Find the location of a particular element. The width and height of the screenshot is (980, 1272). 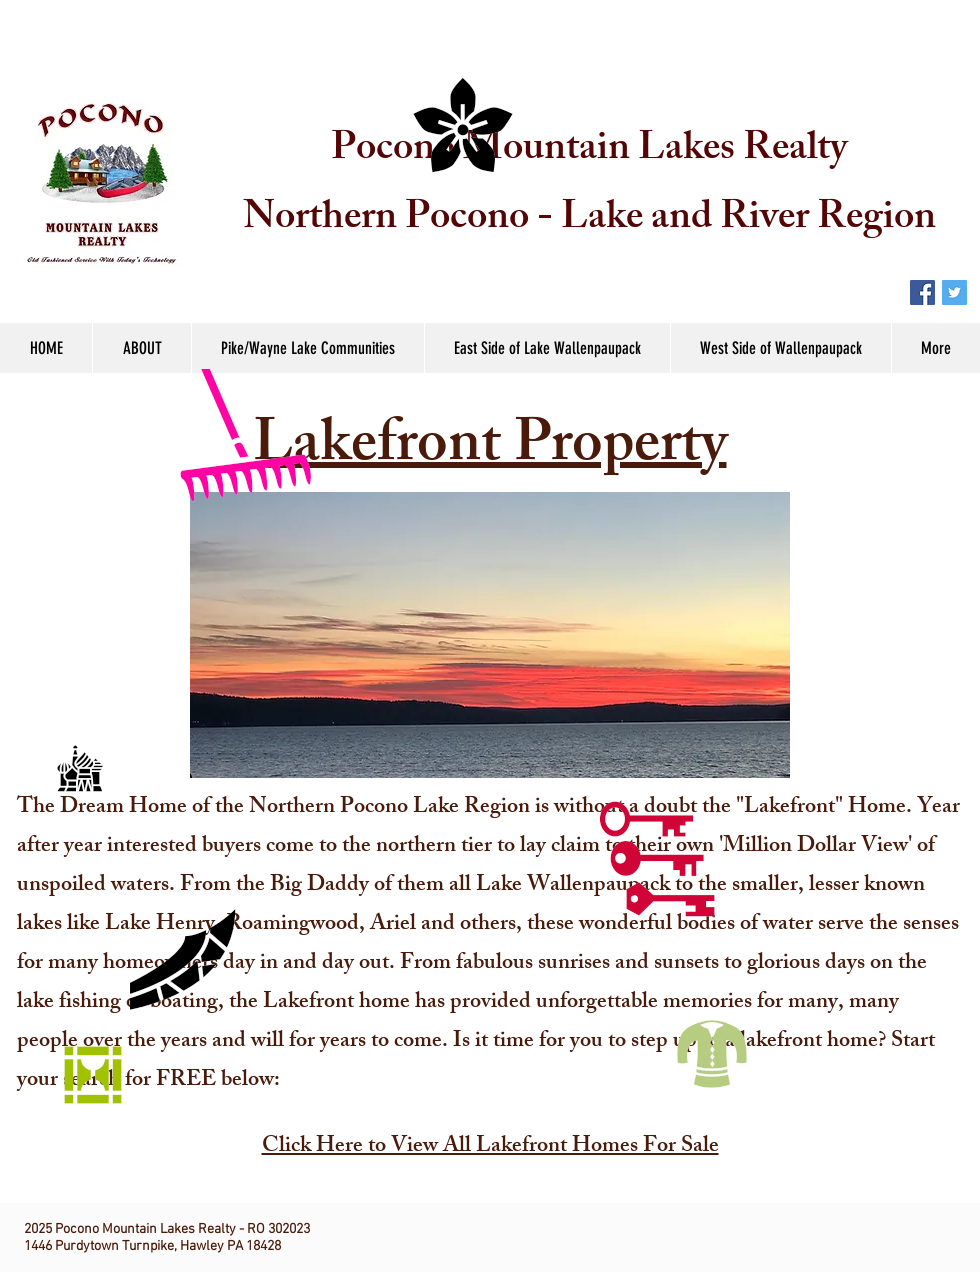

access gardening tools or yard work features is located at coordinates (246, 435).